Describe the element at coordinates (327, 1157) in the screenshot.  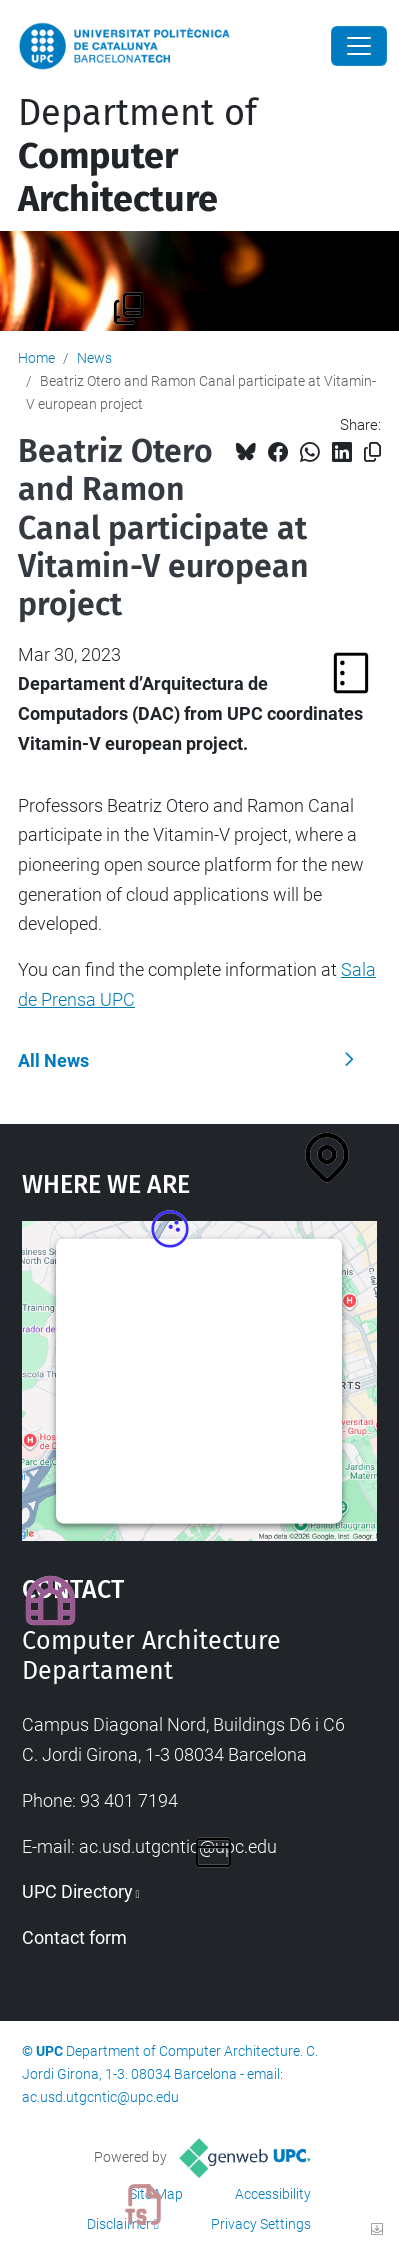
I see `view or set a location on the map` at that location.